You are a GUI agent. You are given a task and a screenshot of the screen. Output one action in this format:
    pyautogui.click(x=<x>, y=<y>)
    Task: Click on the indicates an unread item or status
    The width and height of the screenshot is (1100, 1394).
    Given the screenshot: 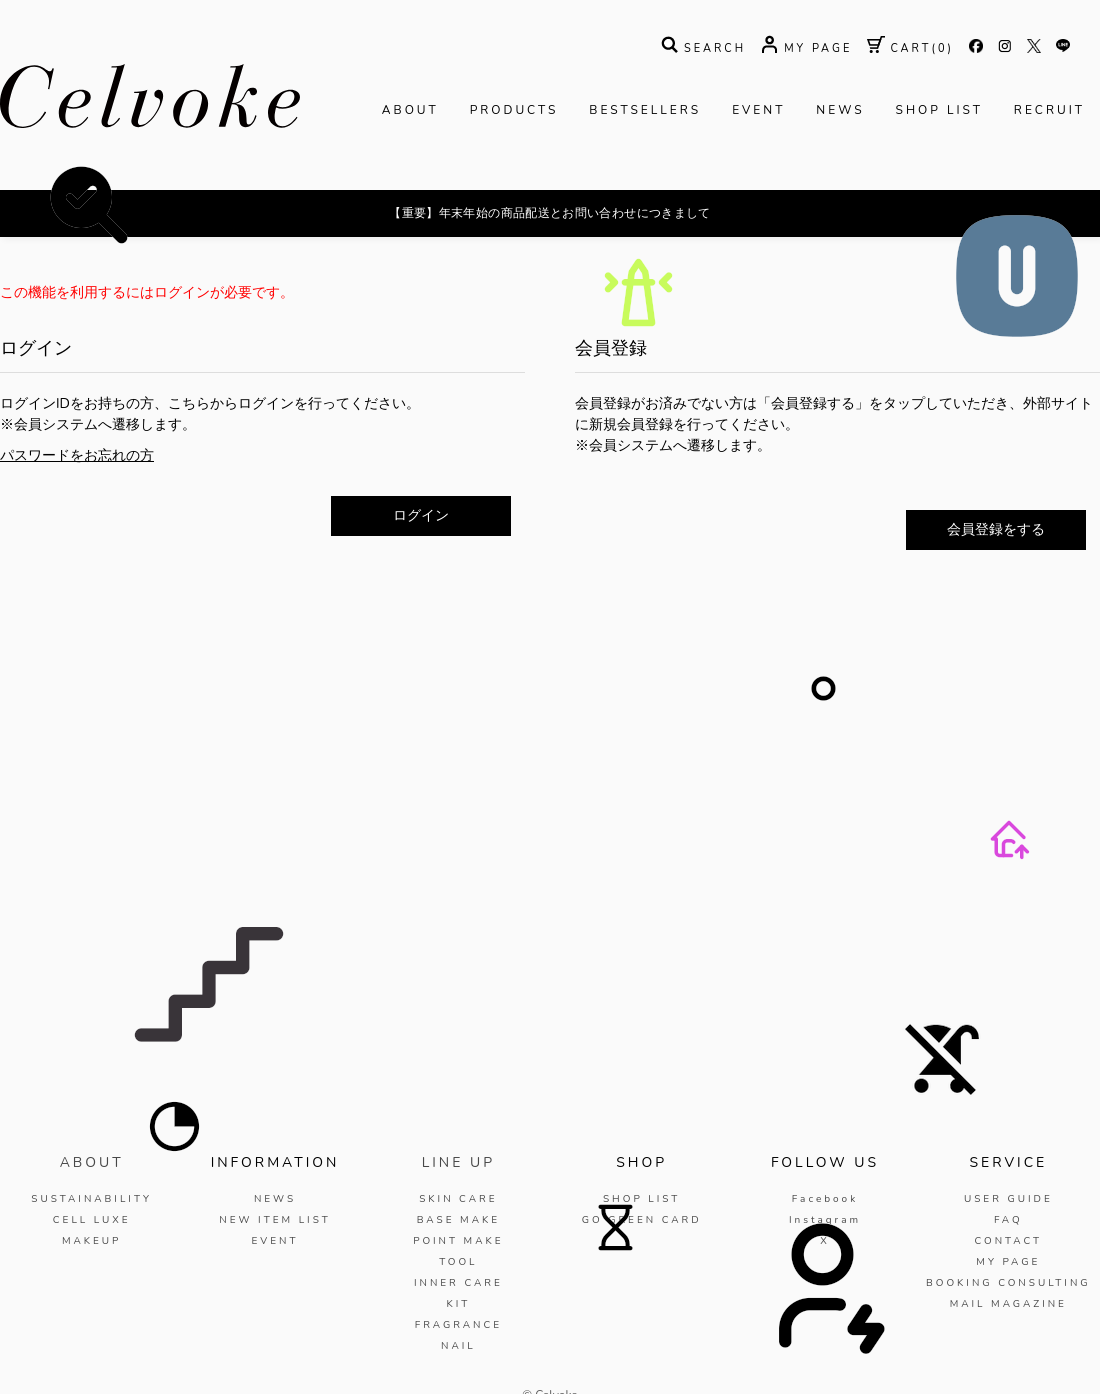 What is the action you would take?
    pyautogui.click(x=1017, y=276)
    